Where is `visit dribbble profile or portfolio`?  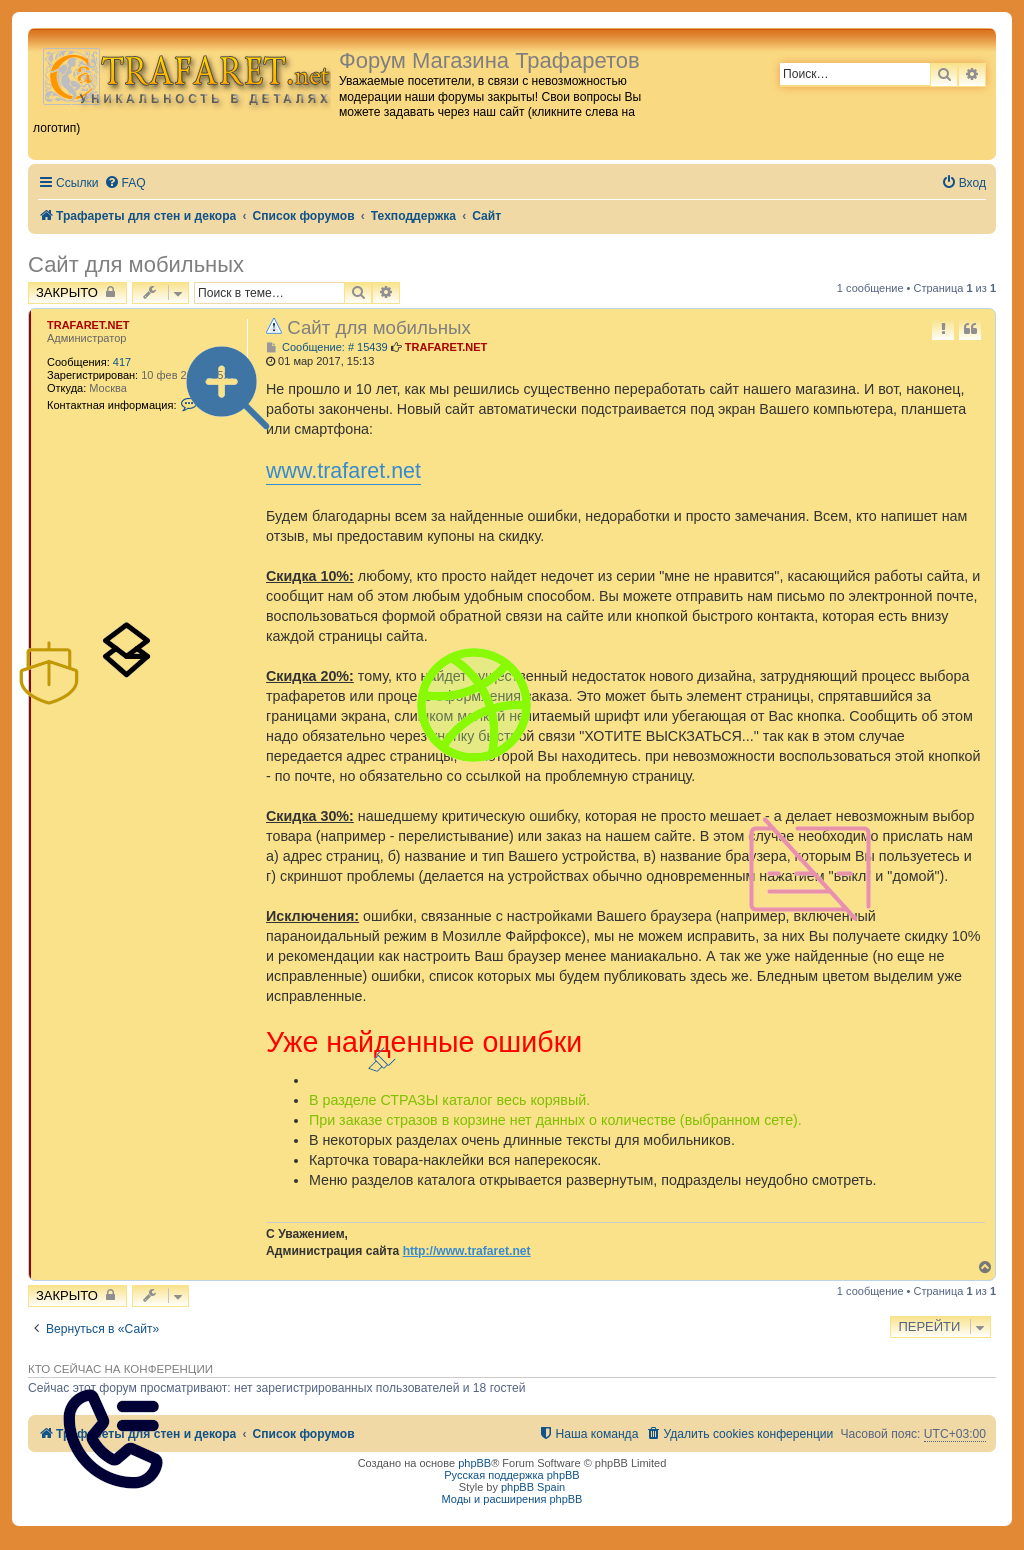 visit dribbble profile or portfolio is located at coordinates (474, 705).